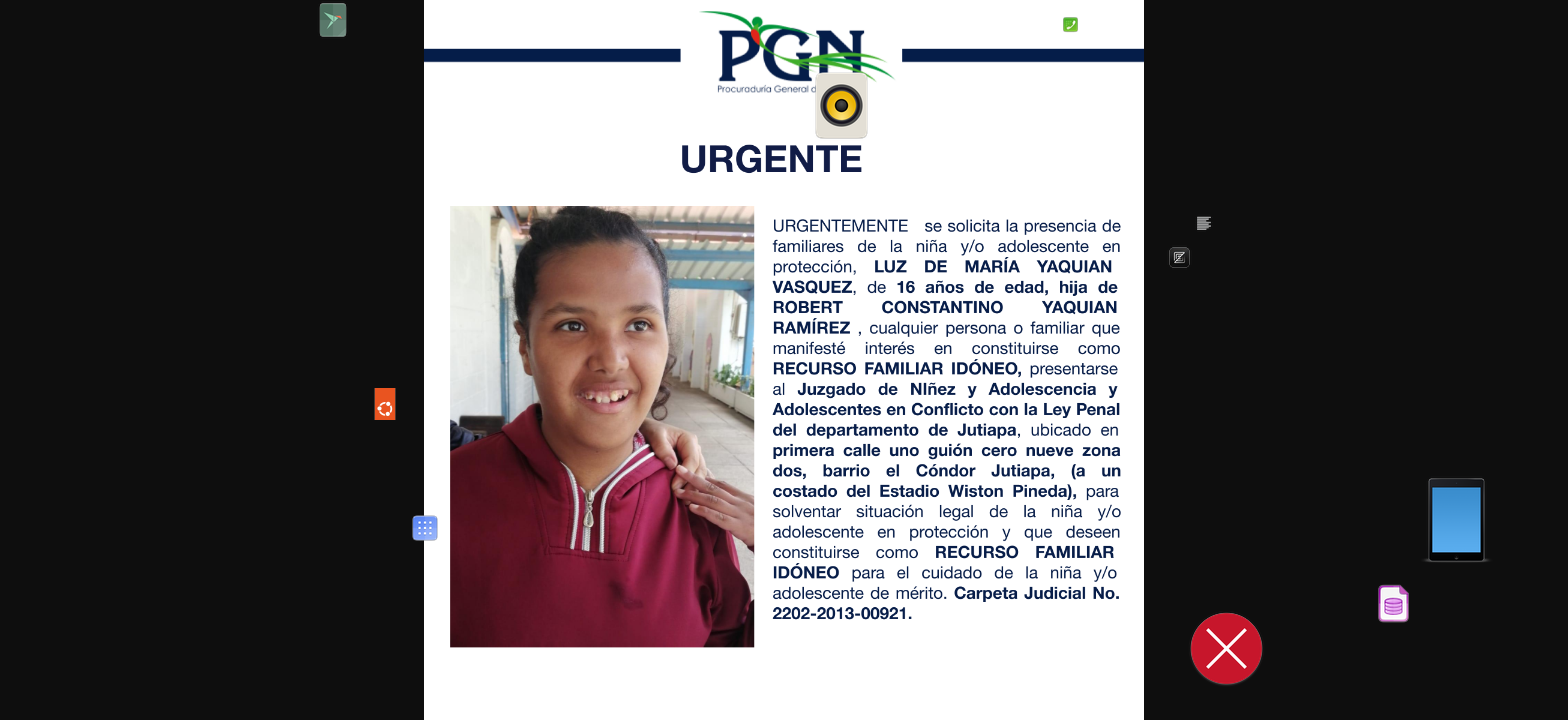 Image resolution: width=1568 pixels, height=720 pixels. Describe the element at coordinates (1226, 648) in the screenshot. I see `indicates an Insync sync error or failure` at that location.